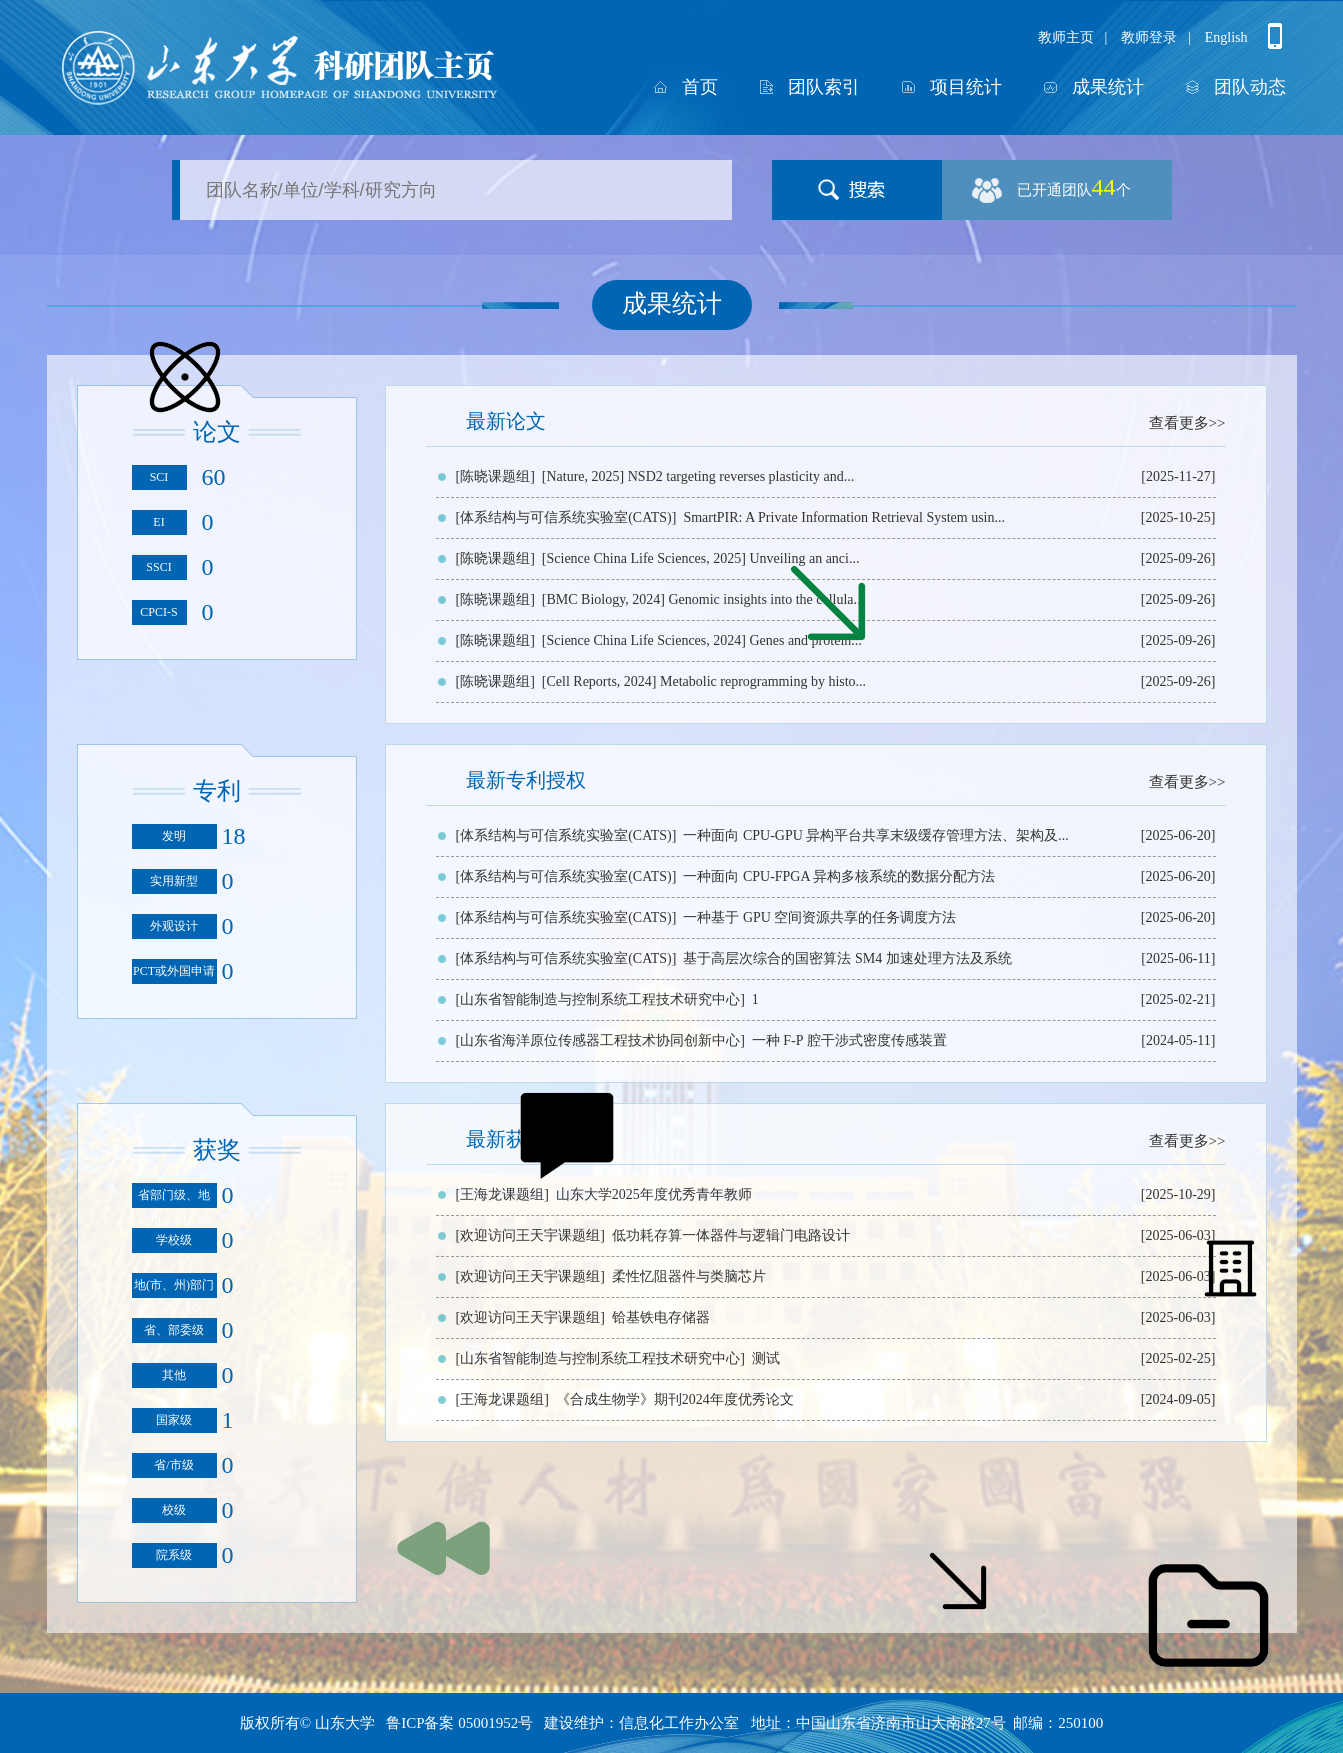 The image size is (1343, 1753). What do you see at coordinates (185, 377) in the screenshot?
I see `access science or chemistry features` at bounding box center [185, 377].